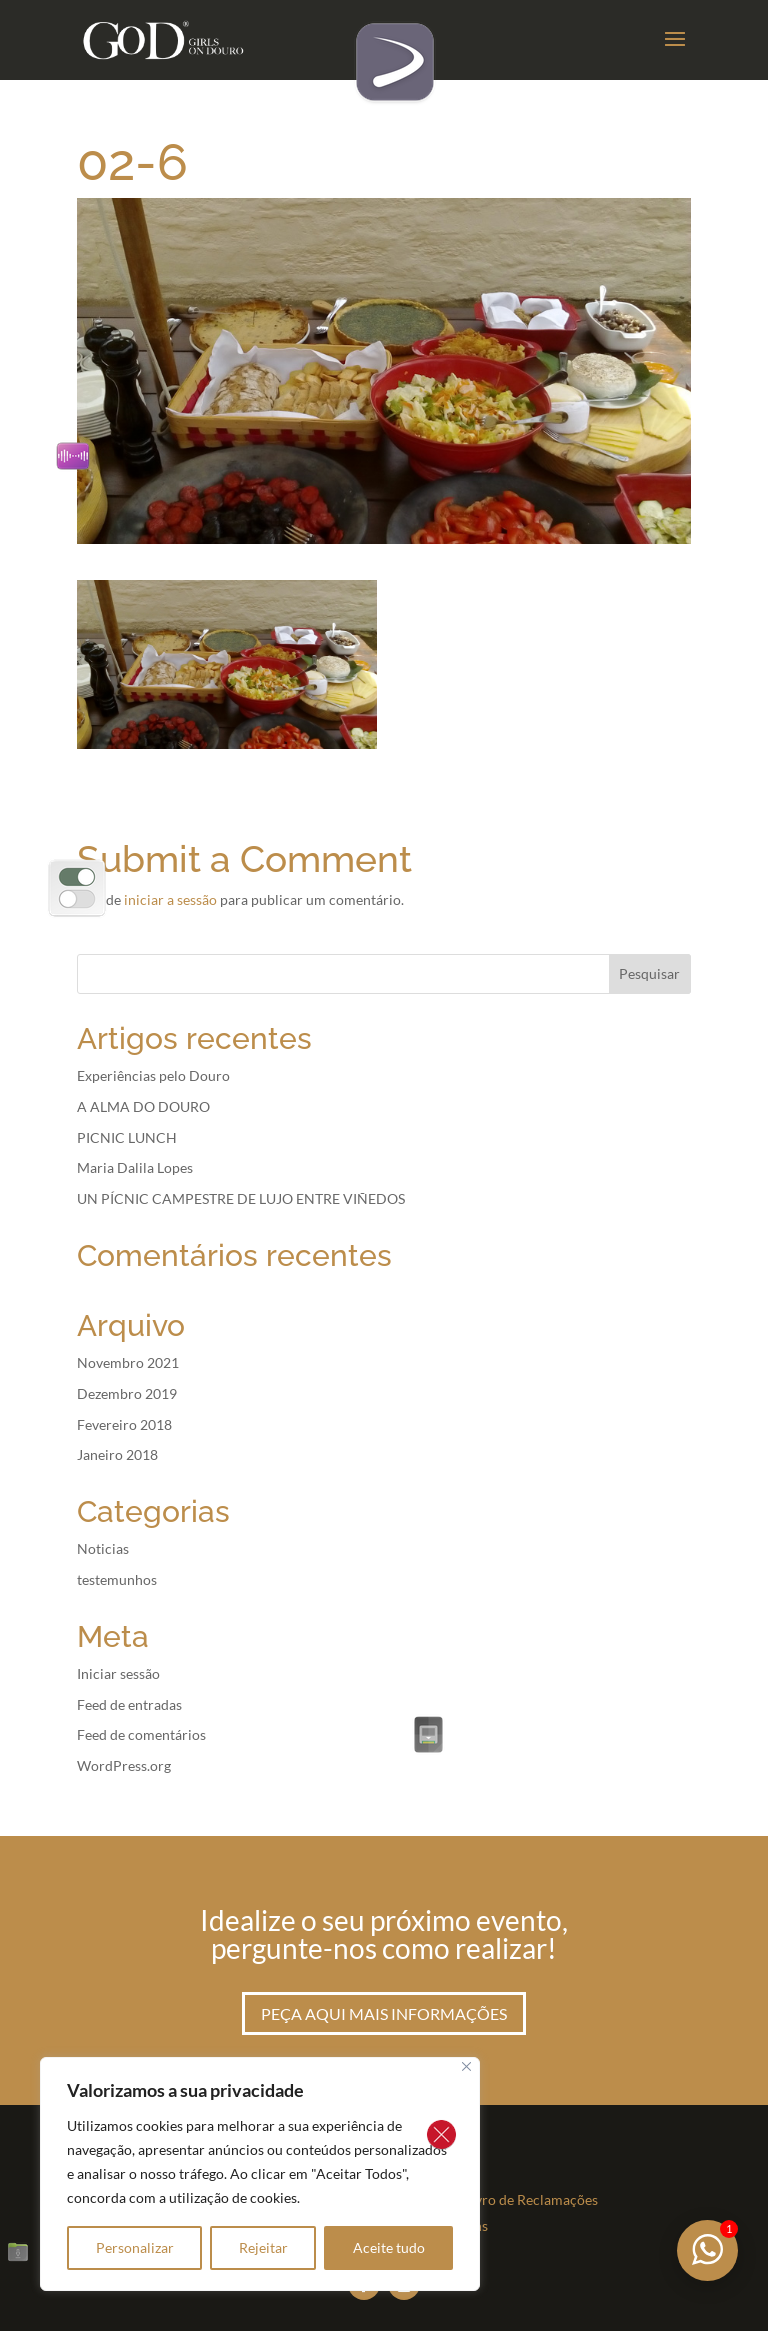 The height and width of the screenshot is (2331, 768). I want to click on open your downloads folder, so click(18, 2252).